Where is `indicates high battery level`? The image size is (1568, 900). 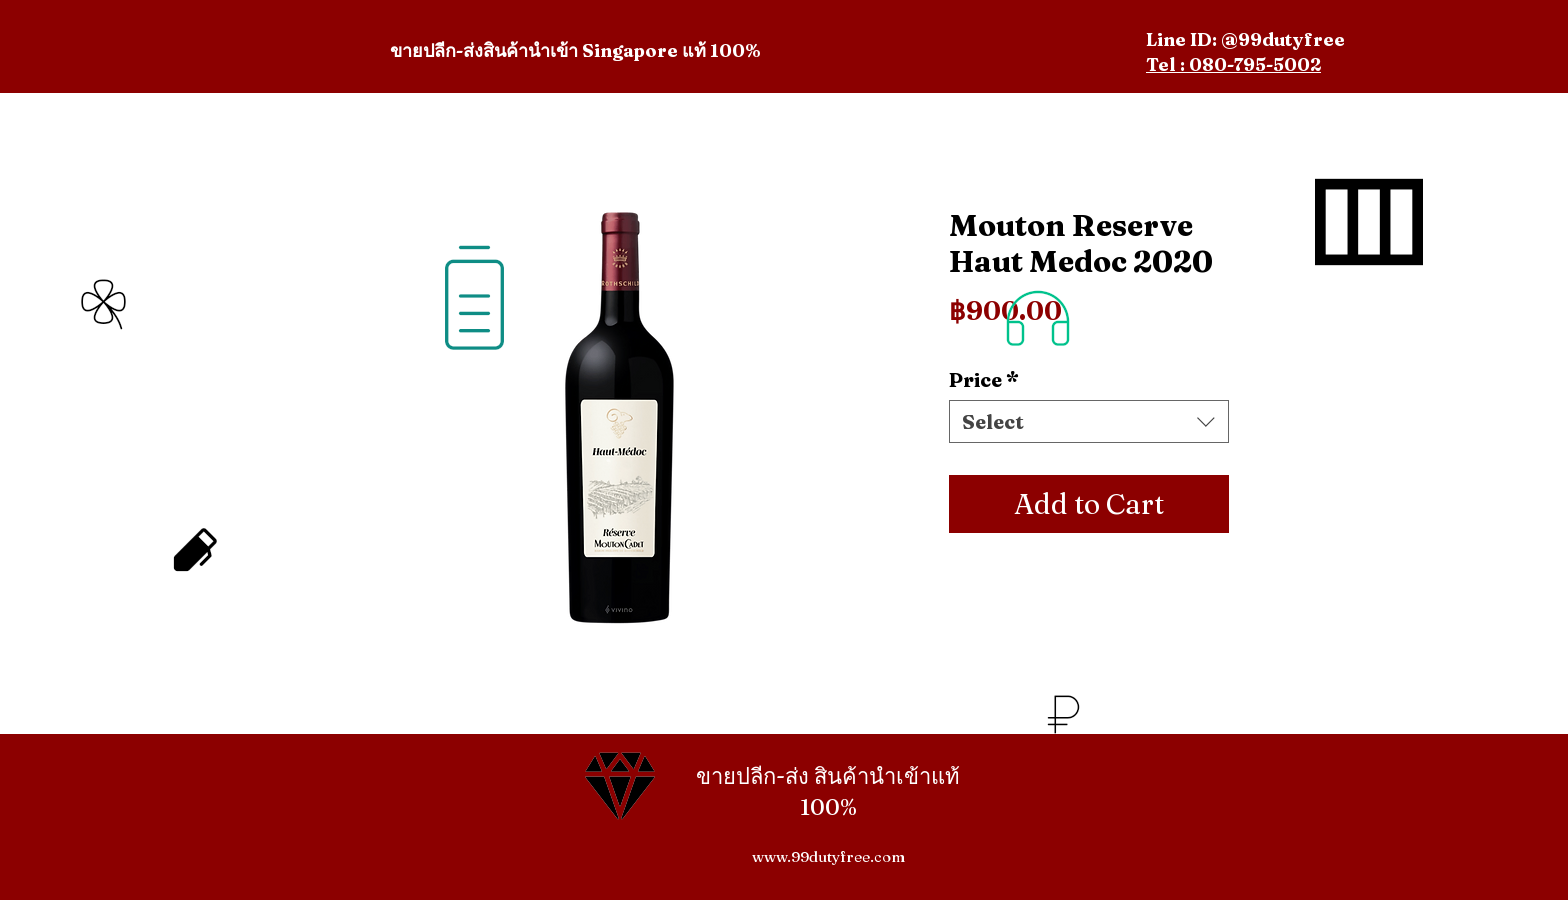
indicates high battery level is located at coordinates (474, 299).